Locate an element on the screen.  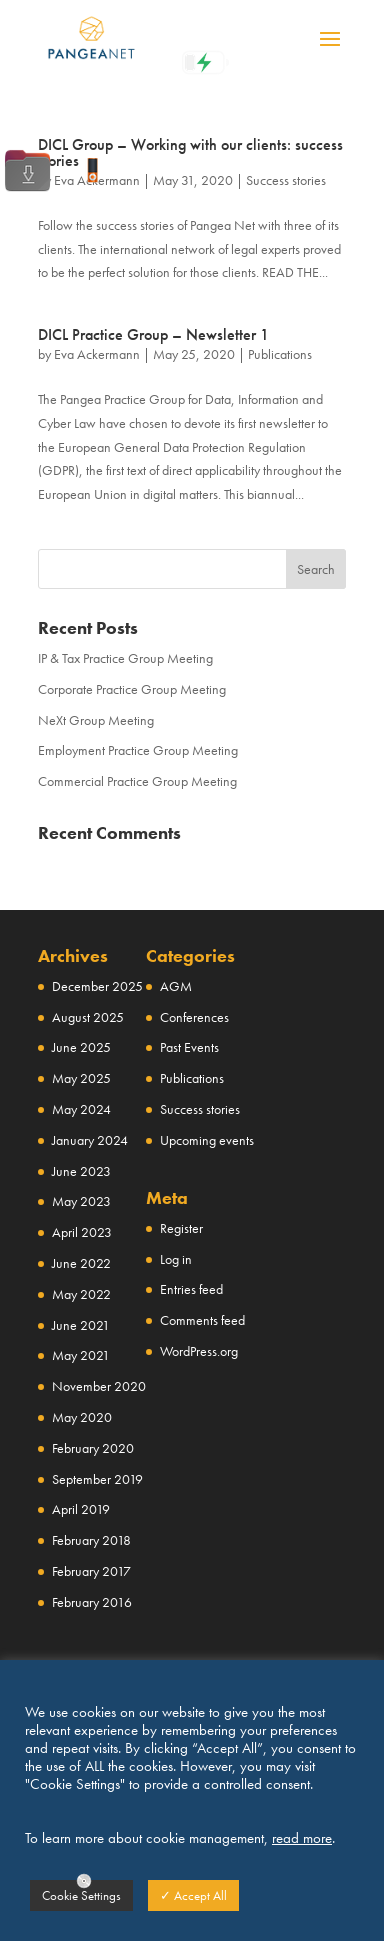
iPod nano device connected is located at coordinates (92, 170).